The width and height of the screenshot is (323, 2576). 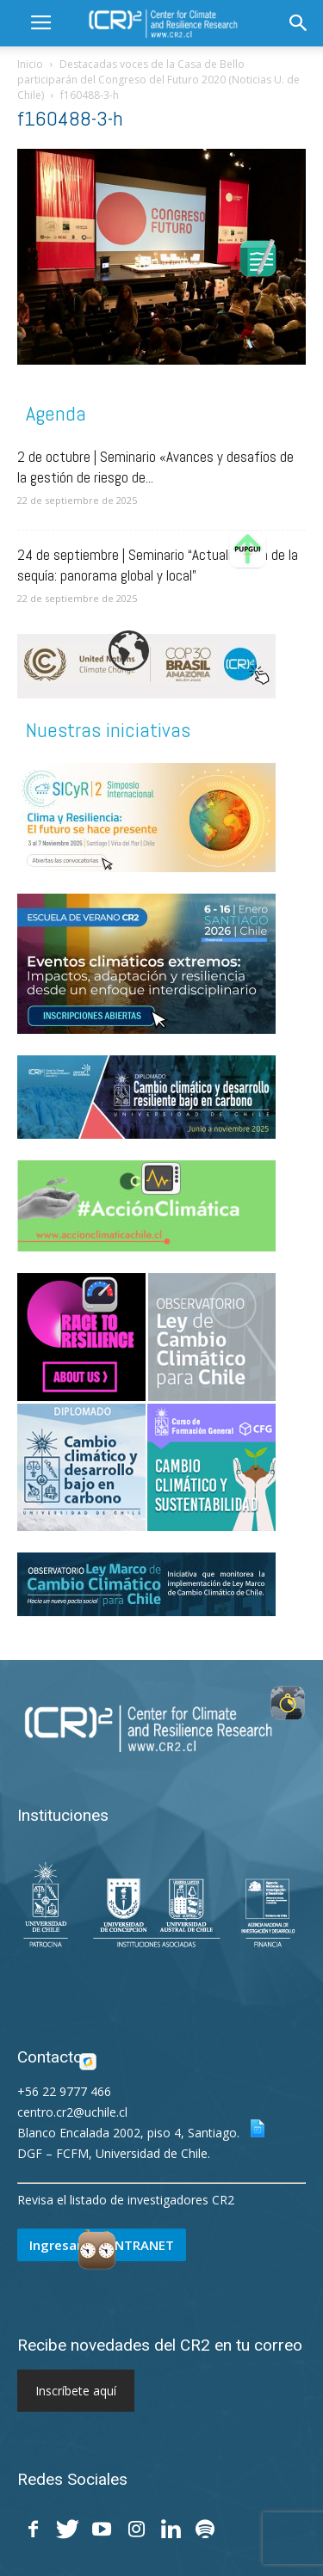 What do you see at coordinates (96, 2250) in the screenshot?
I see `open the chess clock app` at bounding box center [96, 2250].